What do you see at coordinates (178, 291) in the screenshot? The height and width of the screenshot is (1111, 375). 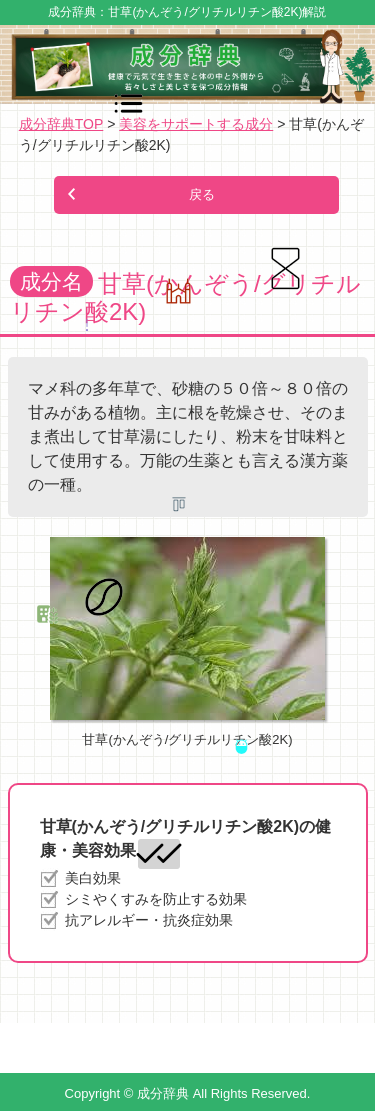 I see `find nearby synagogues` at bounding box center [178, 291].